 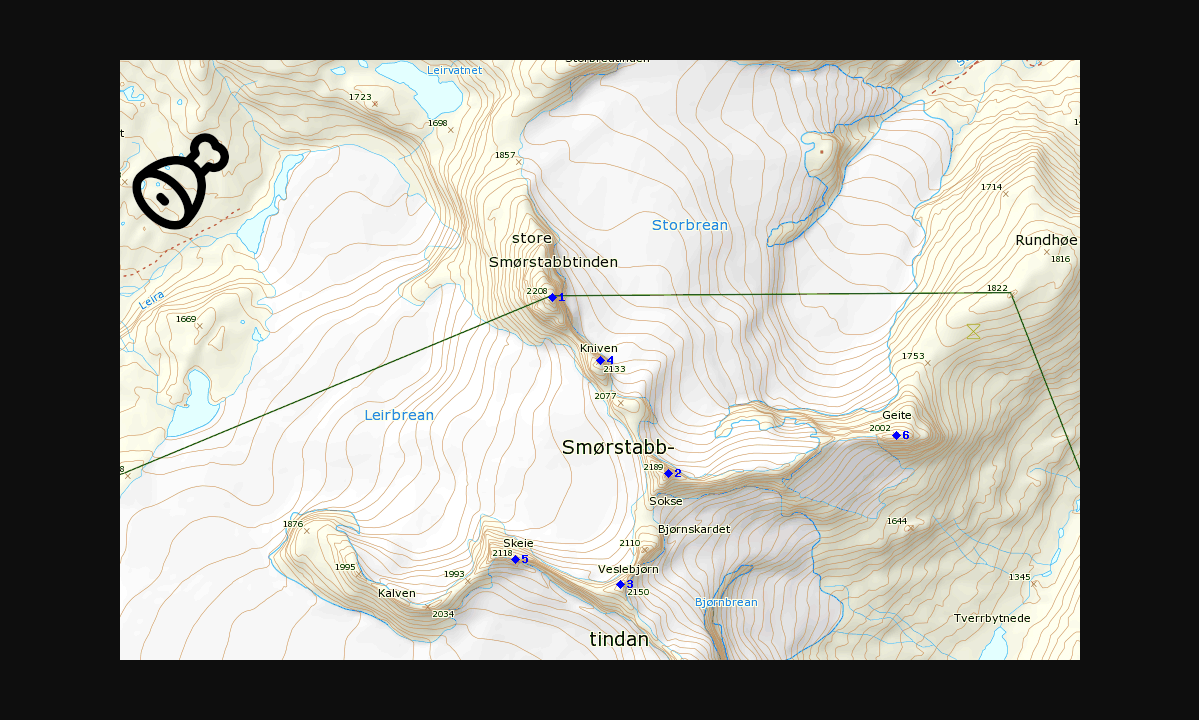 What do you see at coordinates (973, 331) in the screenshot?
I see `indicates loading or processing in progress` at bounding box center [973, 331].